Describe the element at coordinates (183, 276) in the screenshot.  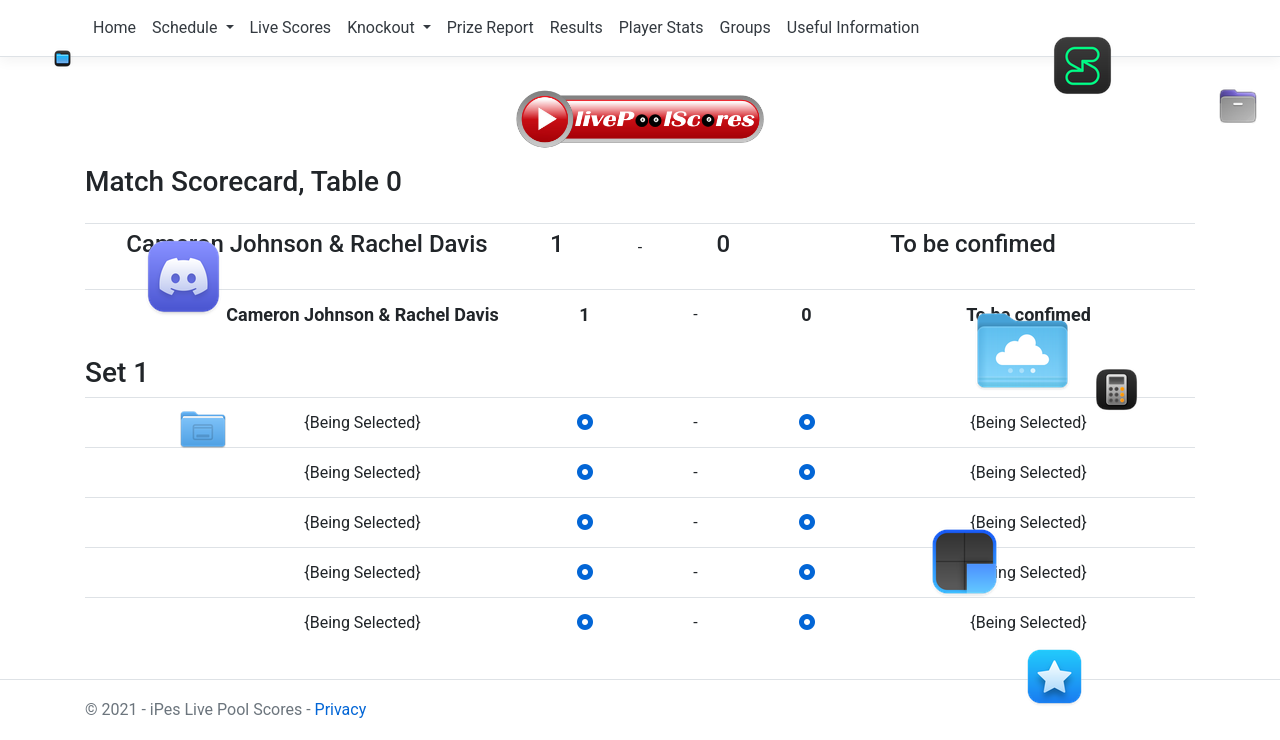
I see `open Discord app` at that location.